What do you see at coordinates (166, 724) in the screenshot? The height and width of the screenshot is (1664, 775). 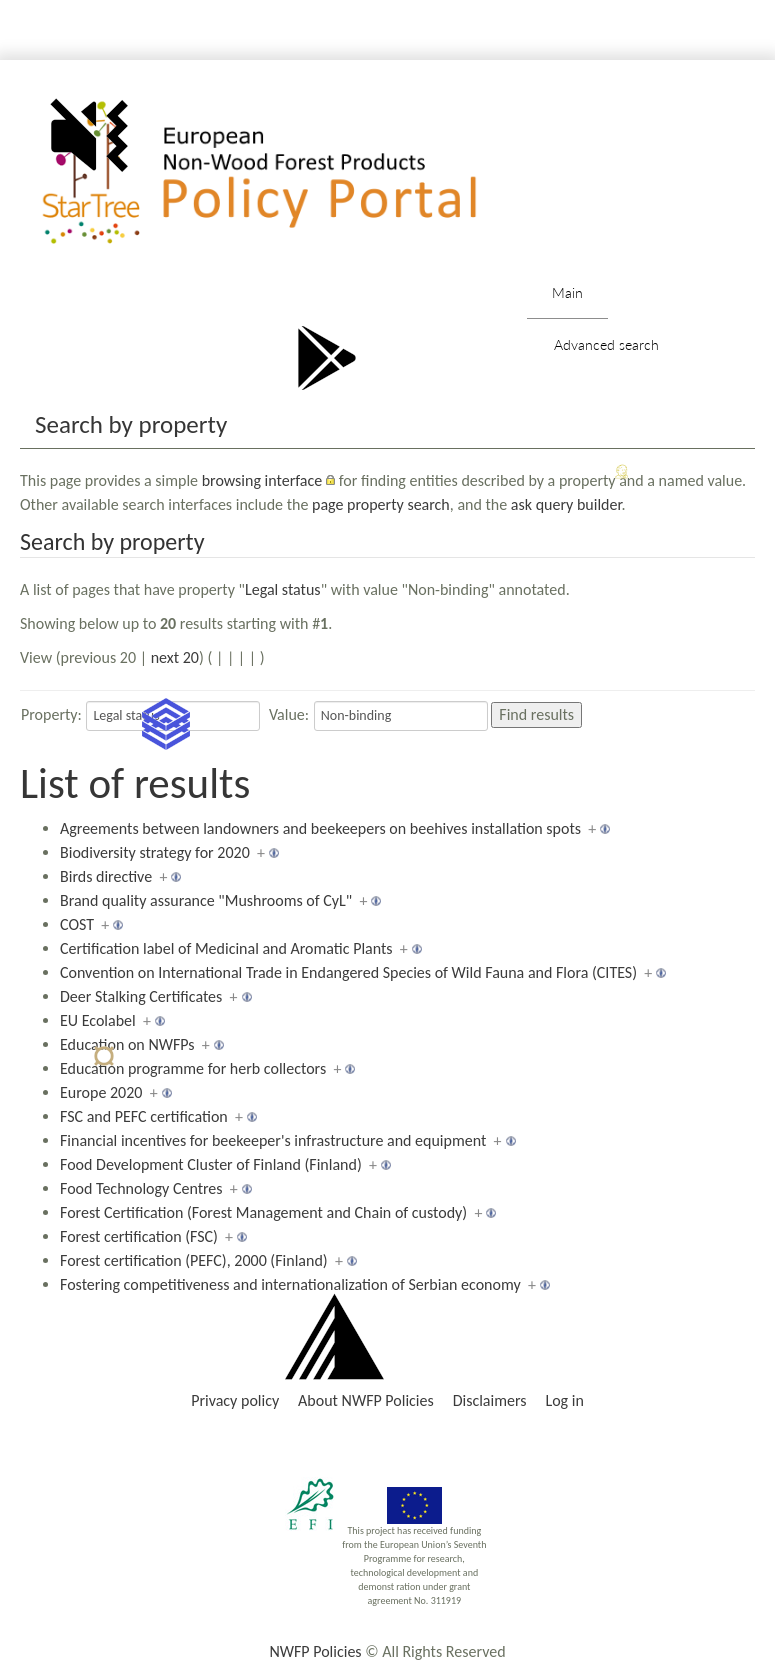 I see `ebox brand logo` at bounding box center [166, 724].